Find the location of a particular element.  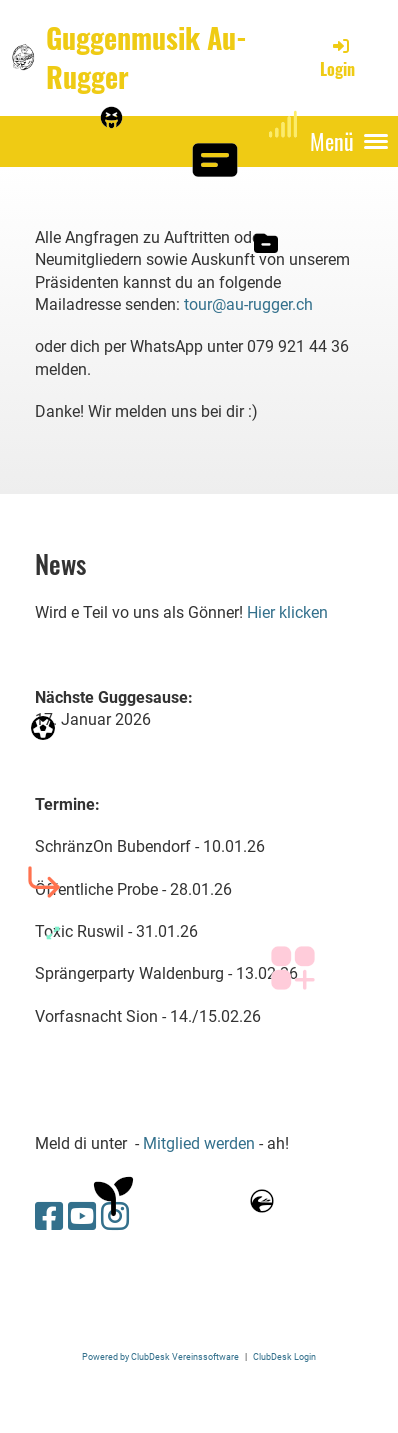

insert a silly or playful emoji reaction is located at coordinates (111, 117).